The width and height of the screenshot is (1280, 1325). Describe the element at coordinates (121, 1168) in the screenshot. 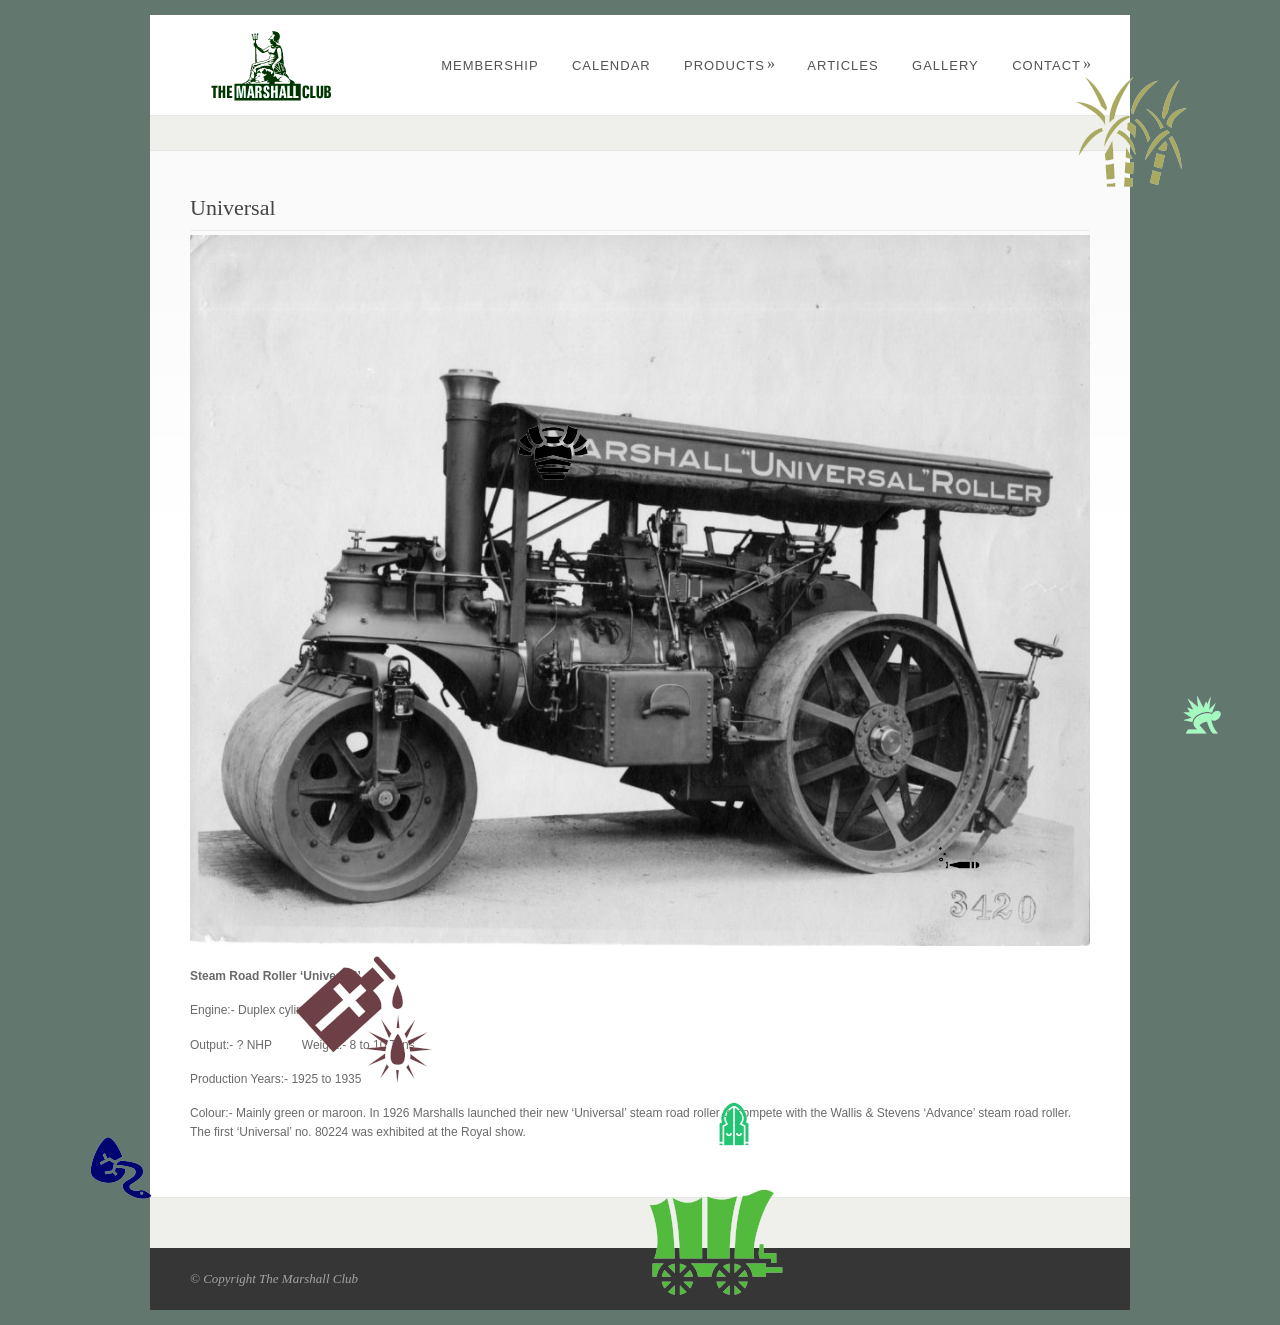

I see `indicates a snake egg hatching in a game` at that location.